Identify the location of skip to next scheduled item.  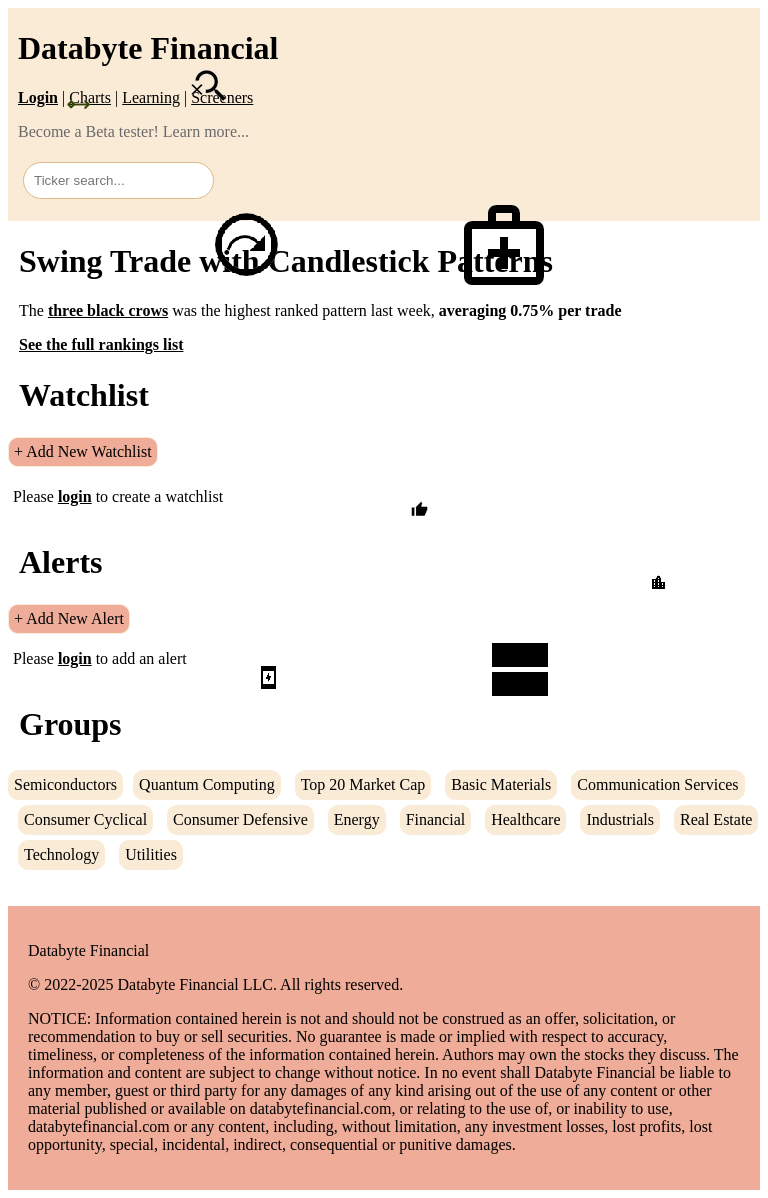
(246, 244).